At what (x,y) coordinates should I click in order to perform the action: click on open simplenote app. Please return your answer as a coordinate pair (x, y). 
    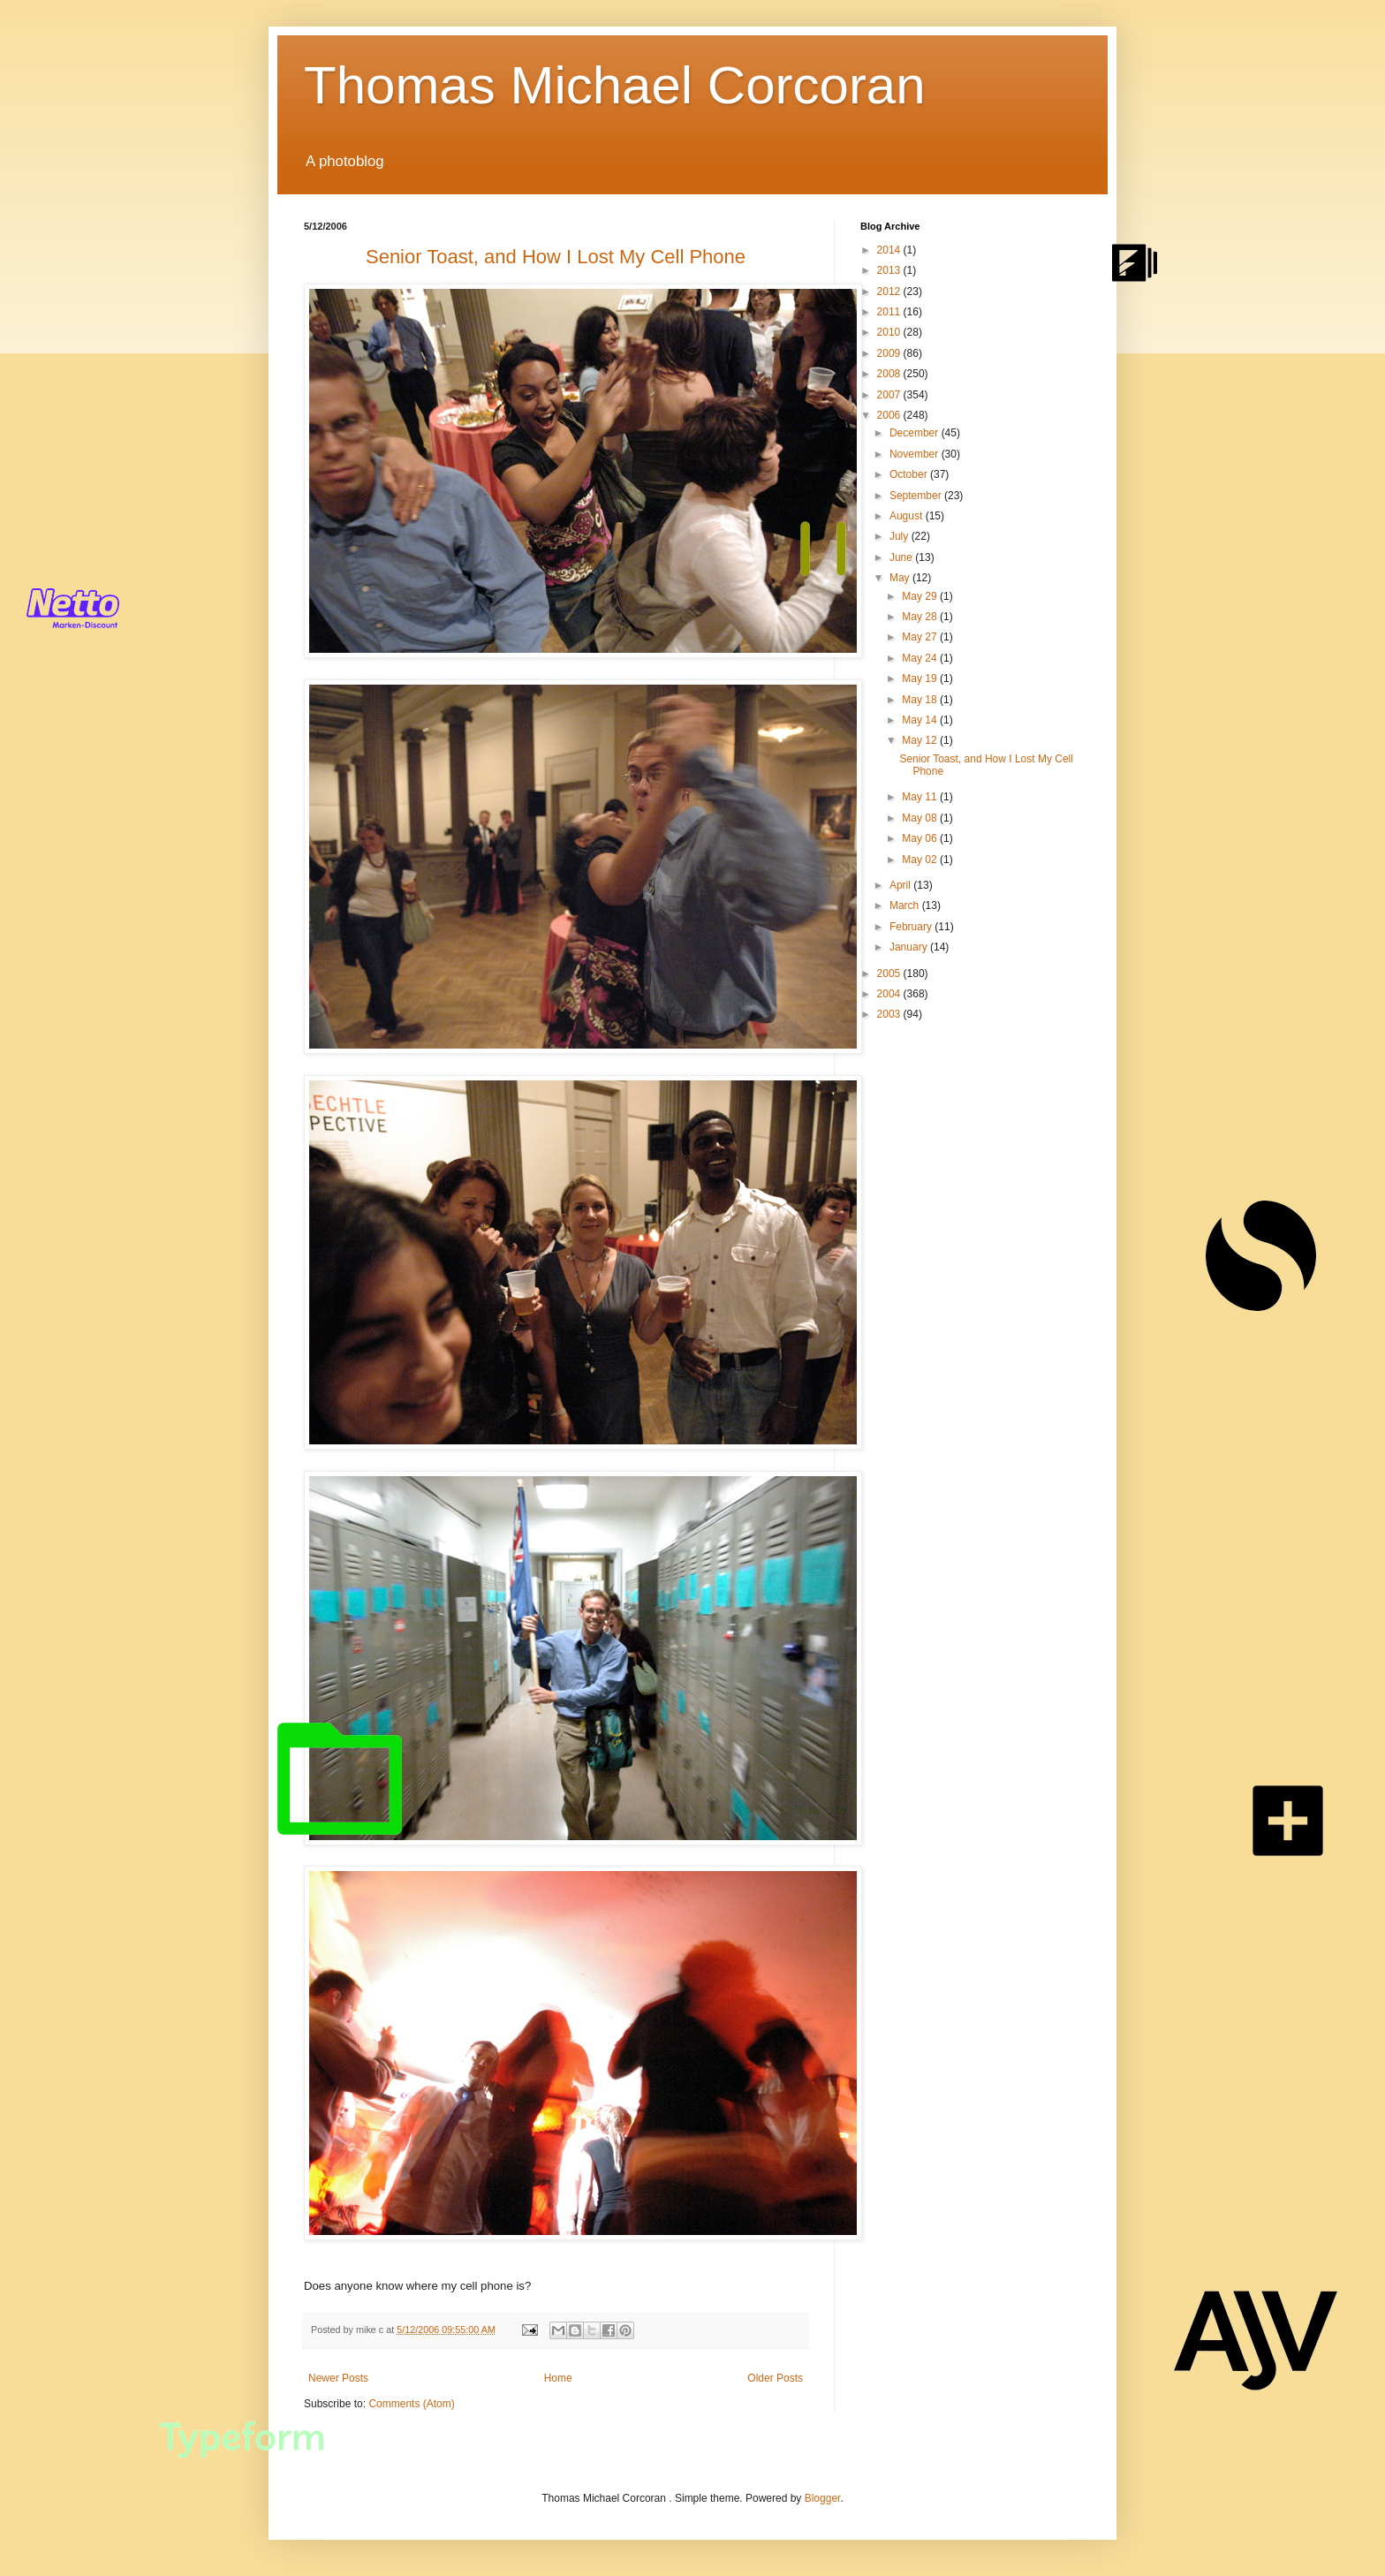
    Looking at the image, I should click on (1260, 1255).